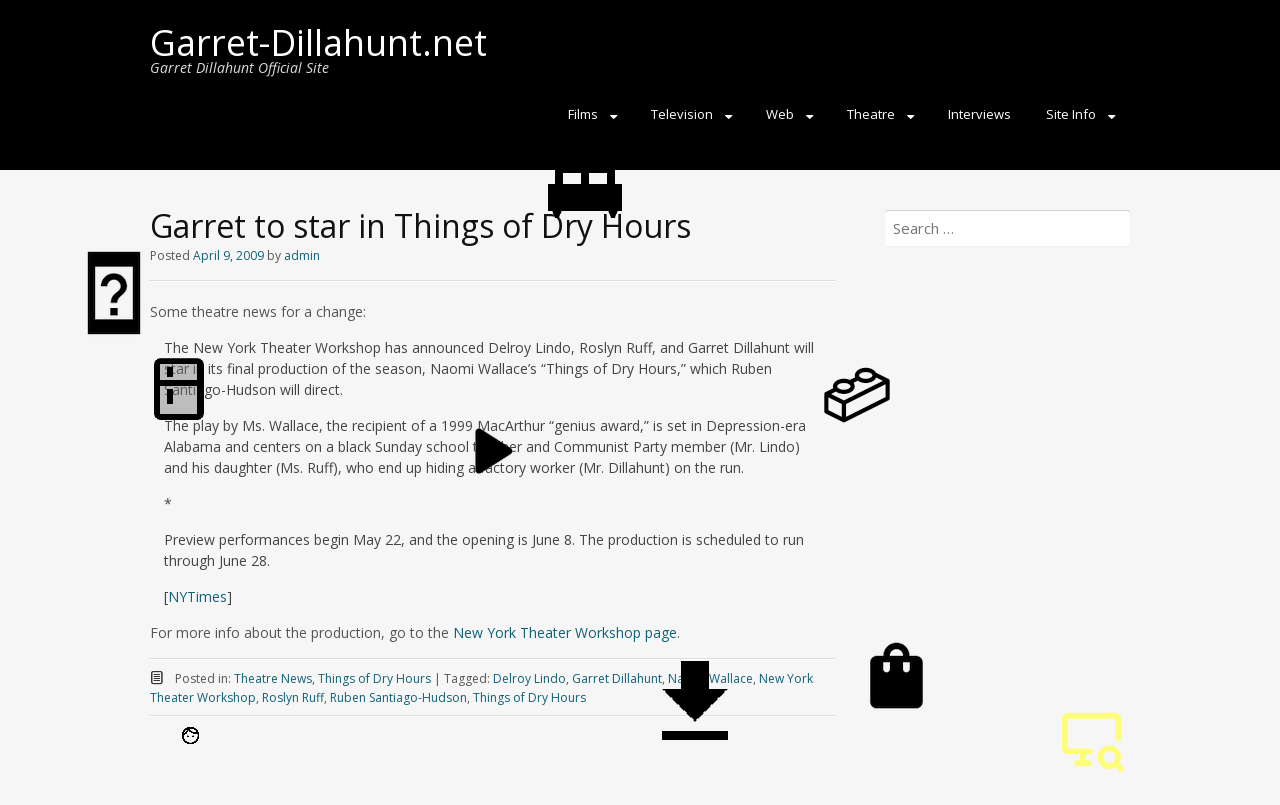  I want to click on play media content, so click(490, 451).